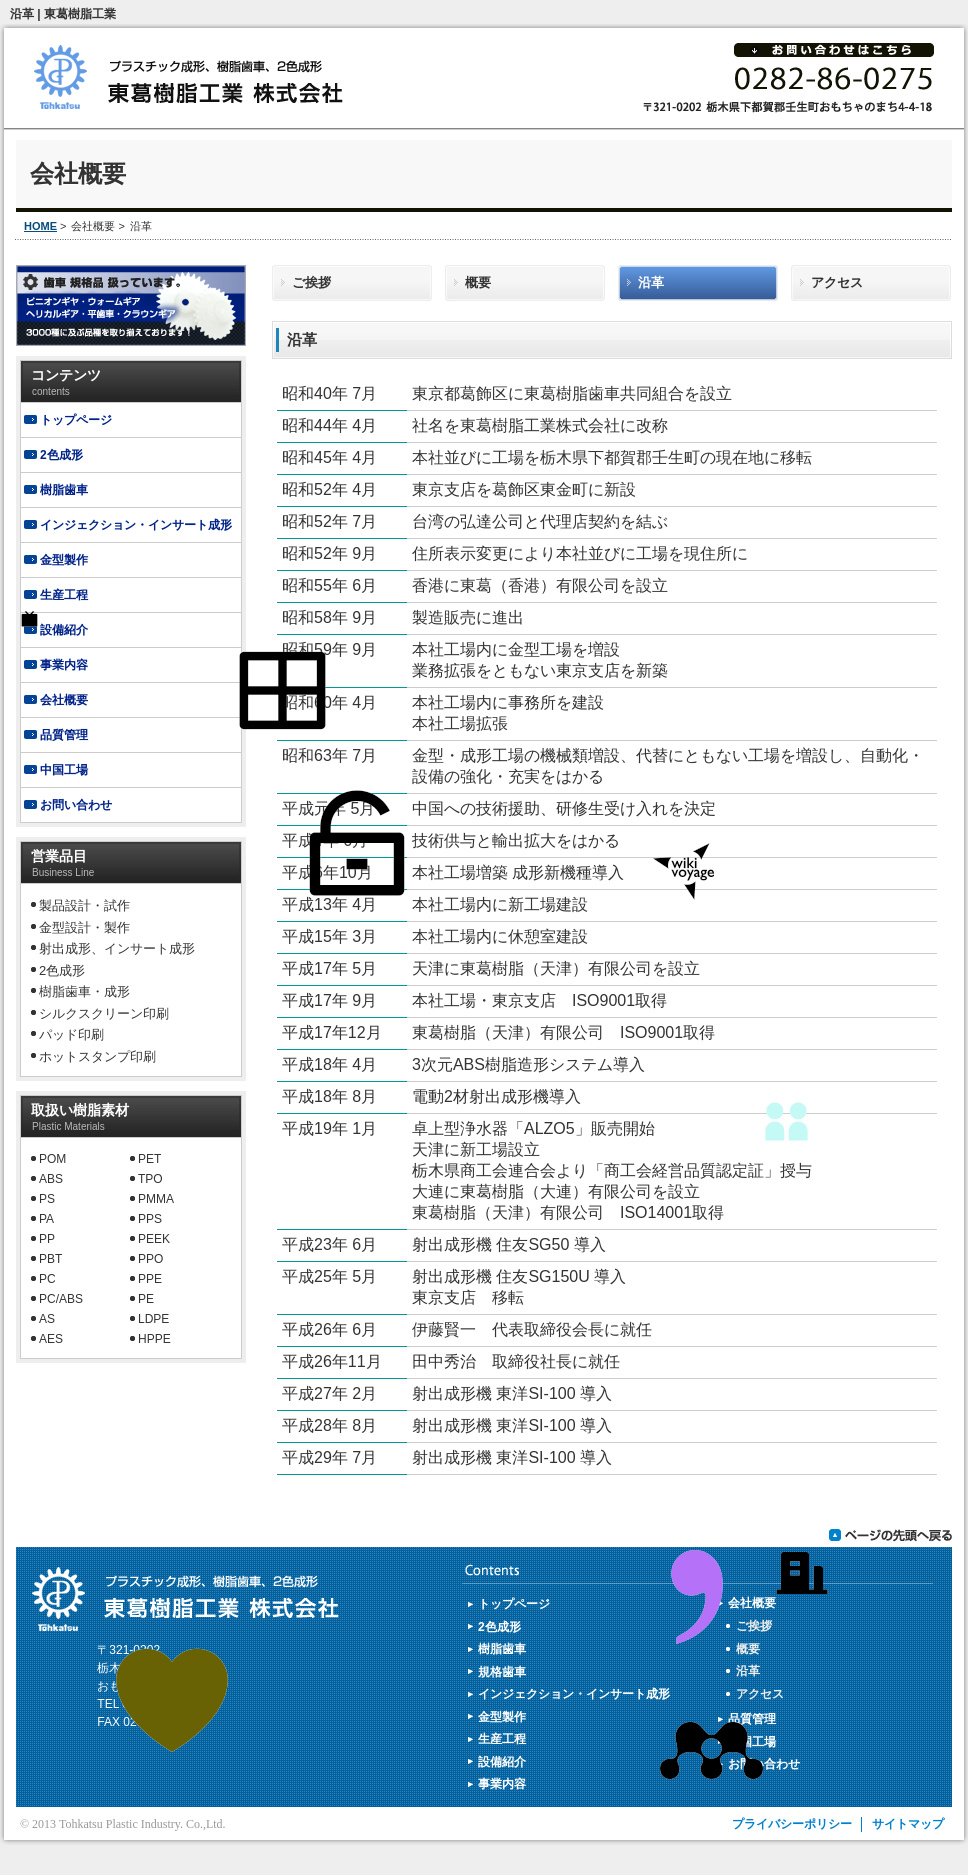 This screenshot has width=968, height=1875. I want to click on open tv or video streaming app, so click(29, 619).